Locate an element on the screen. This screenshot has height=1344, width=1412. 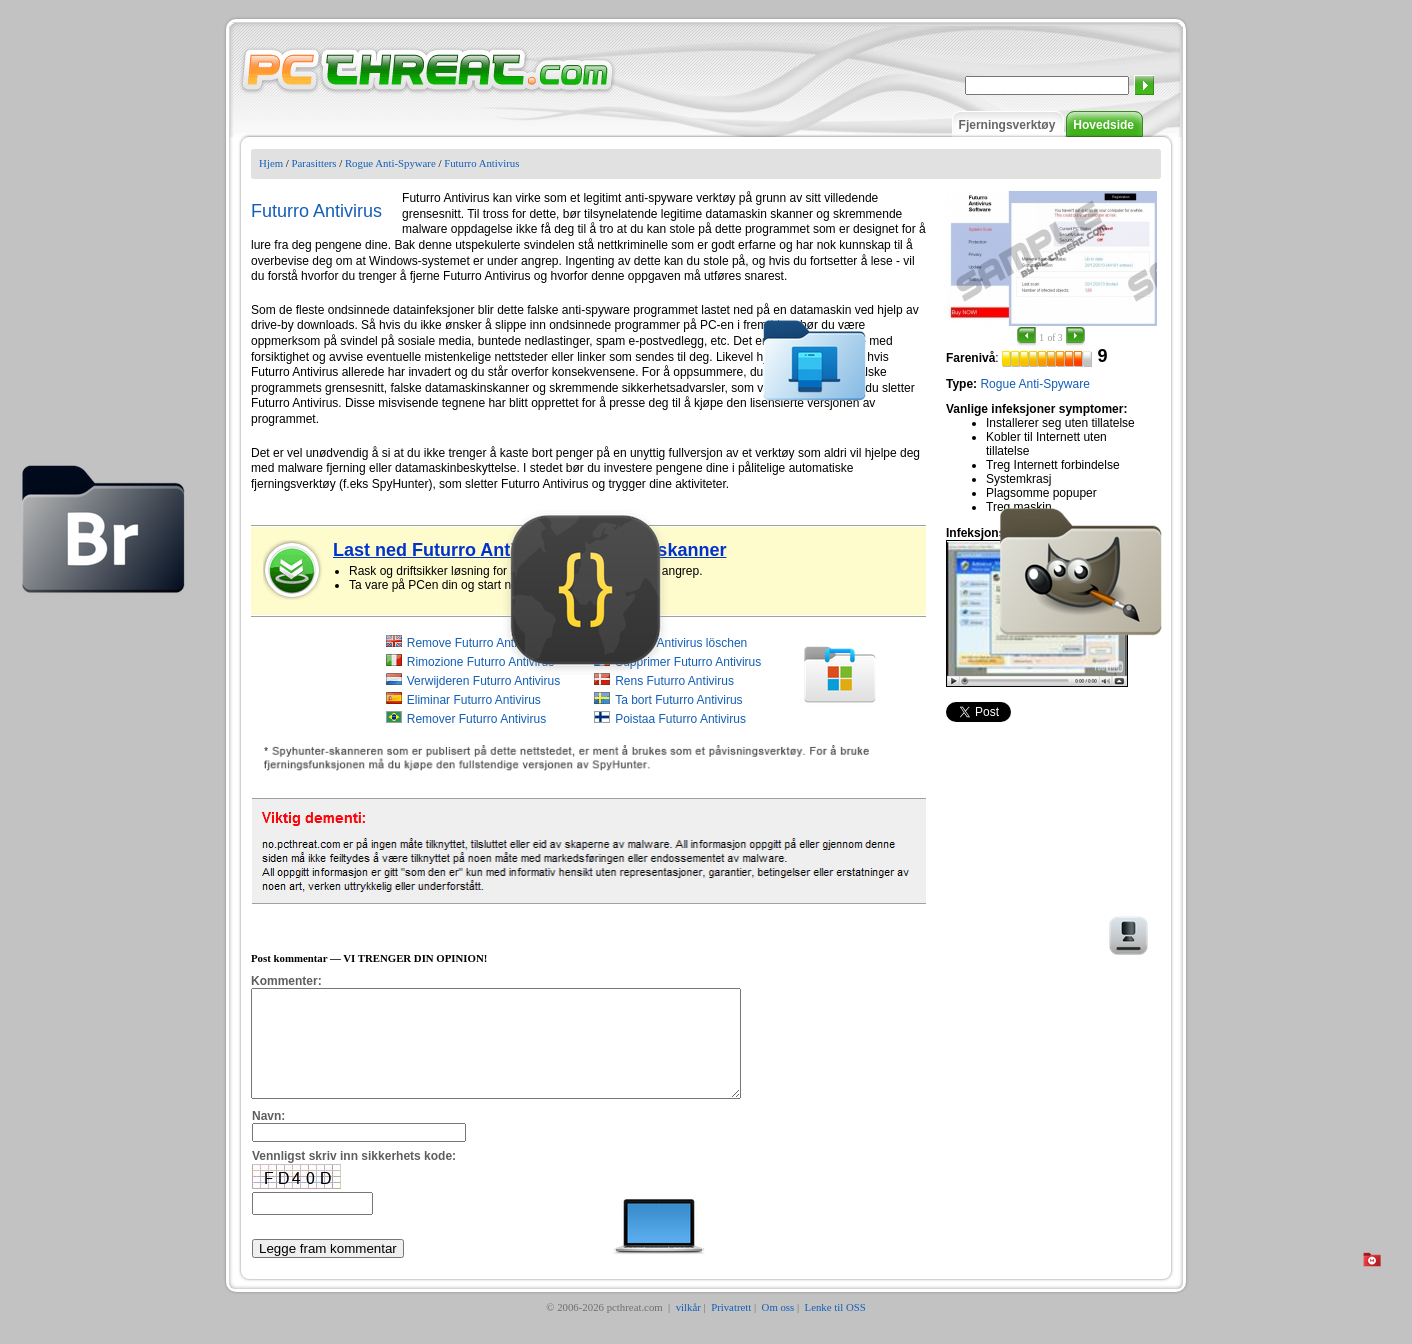
open GIMP project files folder is located at coordinates (1080, 576).